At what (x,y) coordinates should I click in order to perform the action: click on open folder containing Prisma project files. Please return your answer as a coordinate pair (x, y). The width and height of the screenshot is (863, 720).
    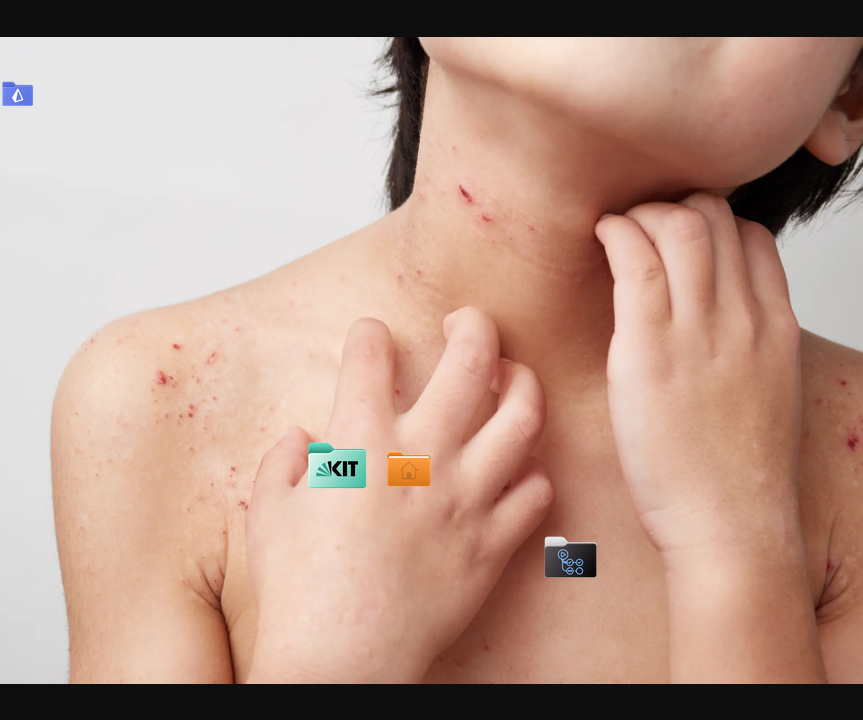
    Looking at the image, I should click on (17, 94).